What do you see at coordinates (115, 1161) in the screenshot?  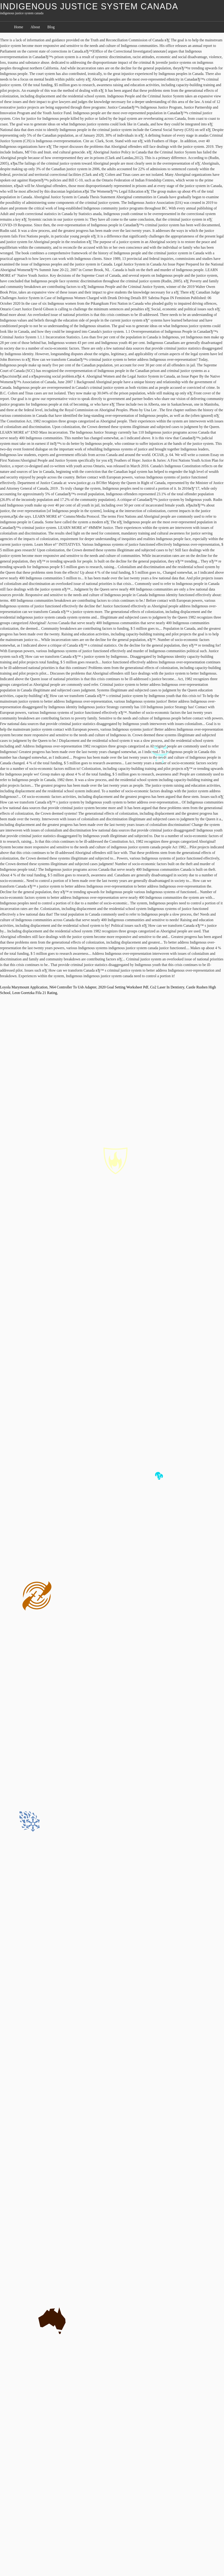 I see `activate fire protection or resistance` at bounding box center [115, 1161].